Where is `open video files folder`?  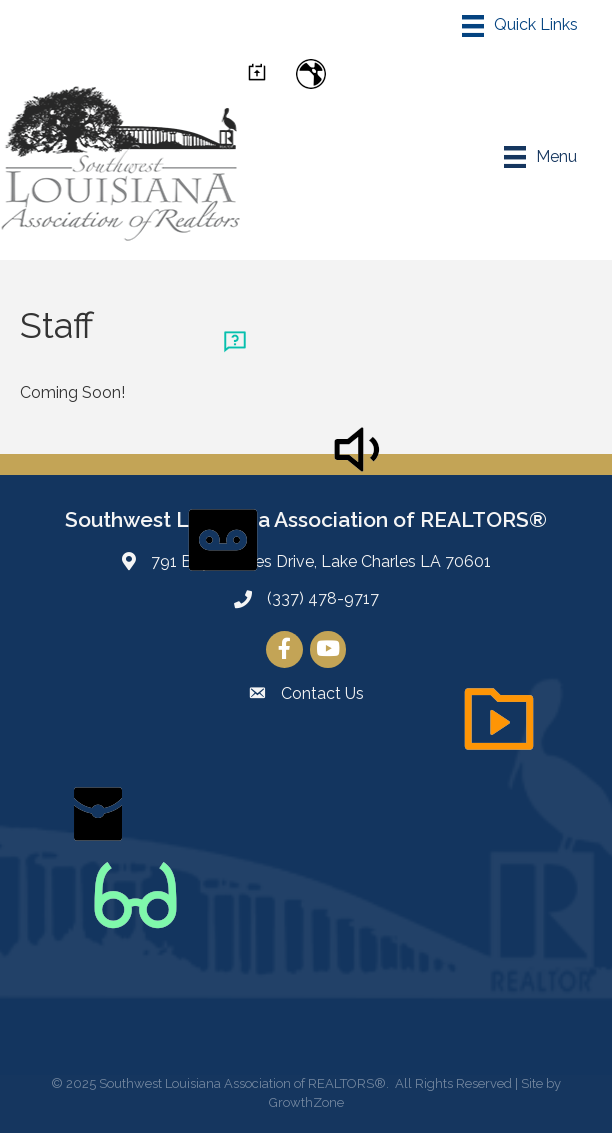 open video files folder is located at coordinates (499, 719).